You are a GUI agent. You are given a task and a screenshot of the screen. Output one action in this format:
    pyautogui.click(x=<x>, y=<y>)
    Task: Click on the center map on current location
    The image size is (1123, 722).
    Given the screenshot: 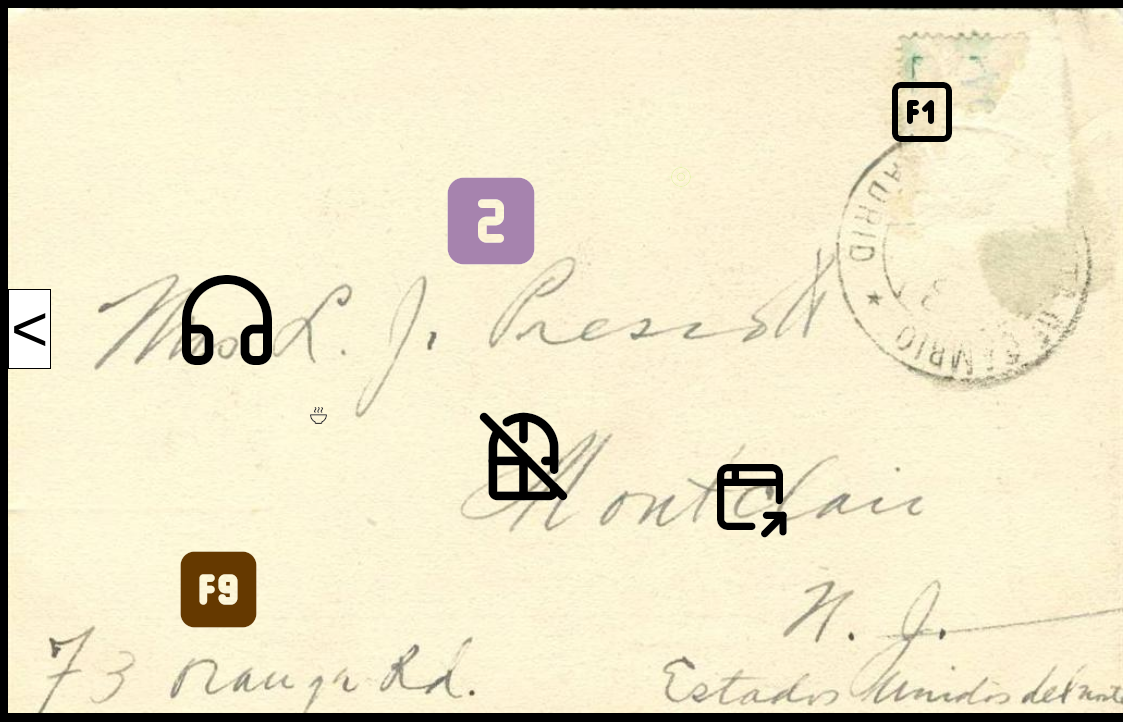 What is the action you would take?
    pyautogui.click(x=681, y=177)
    